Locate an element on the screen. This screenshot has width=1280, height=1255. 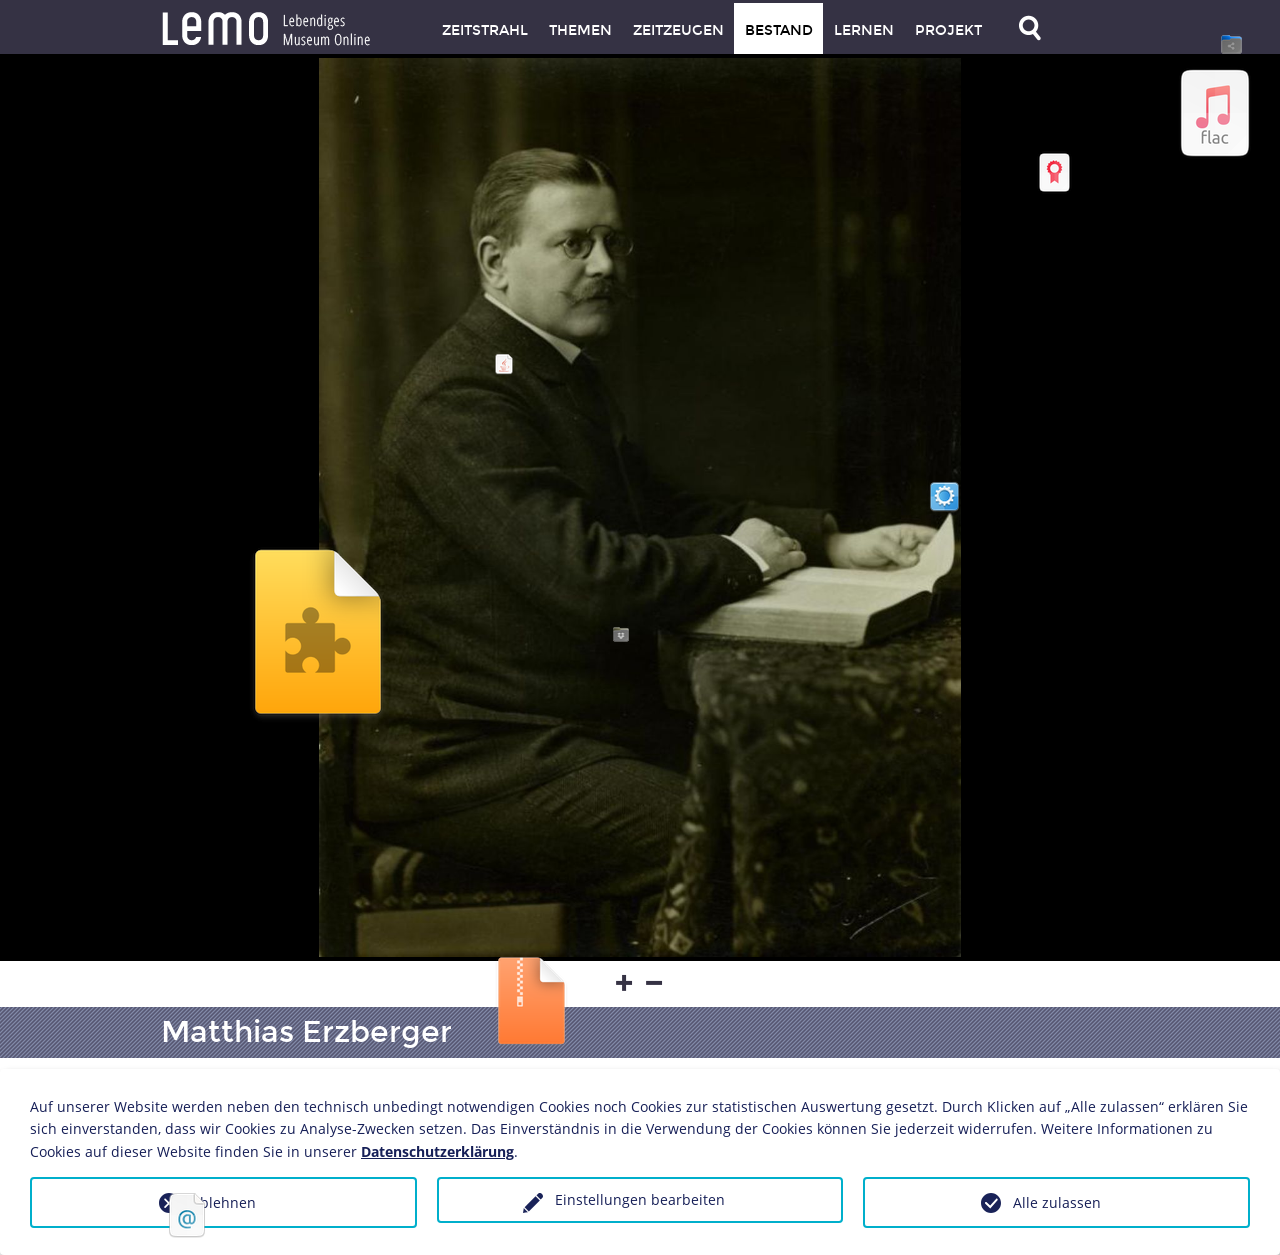
a plugin-generated file type is located at coordinates (318, 635).